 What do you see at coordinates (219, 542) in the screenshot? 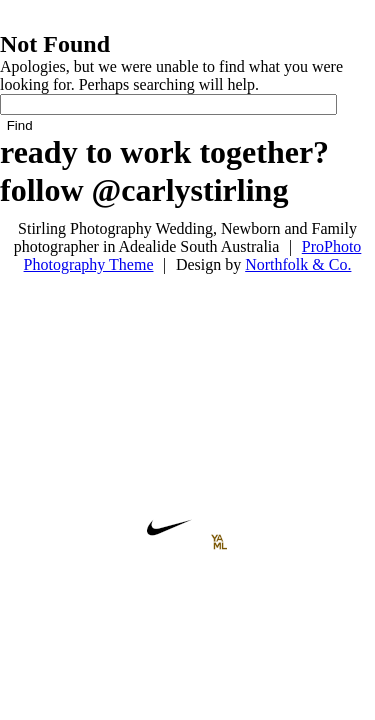
I see `indicates a YAML configuration file` at bounding box center [219, 542].